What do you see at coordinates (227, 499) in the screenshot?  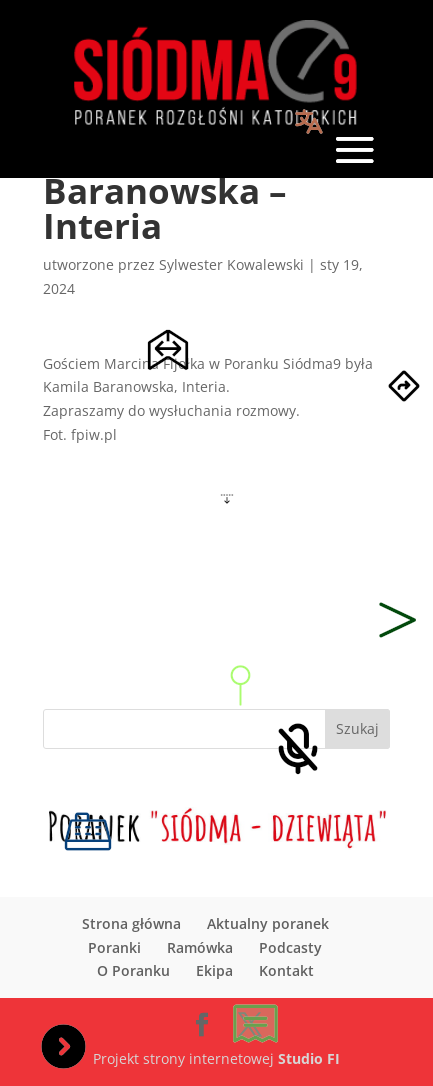 I see `expand collapsed content below` at bounding box center [227, 499].